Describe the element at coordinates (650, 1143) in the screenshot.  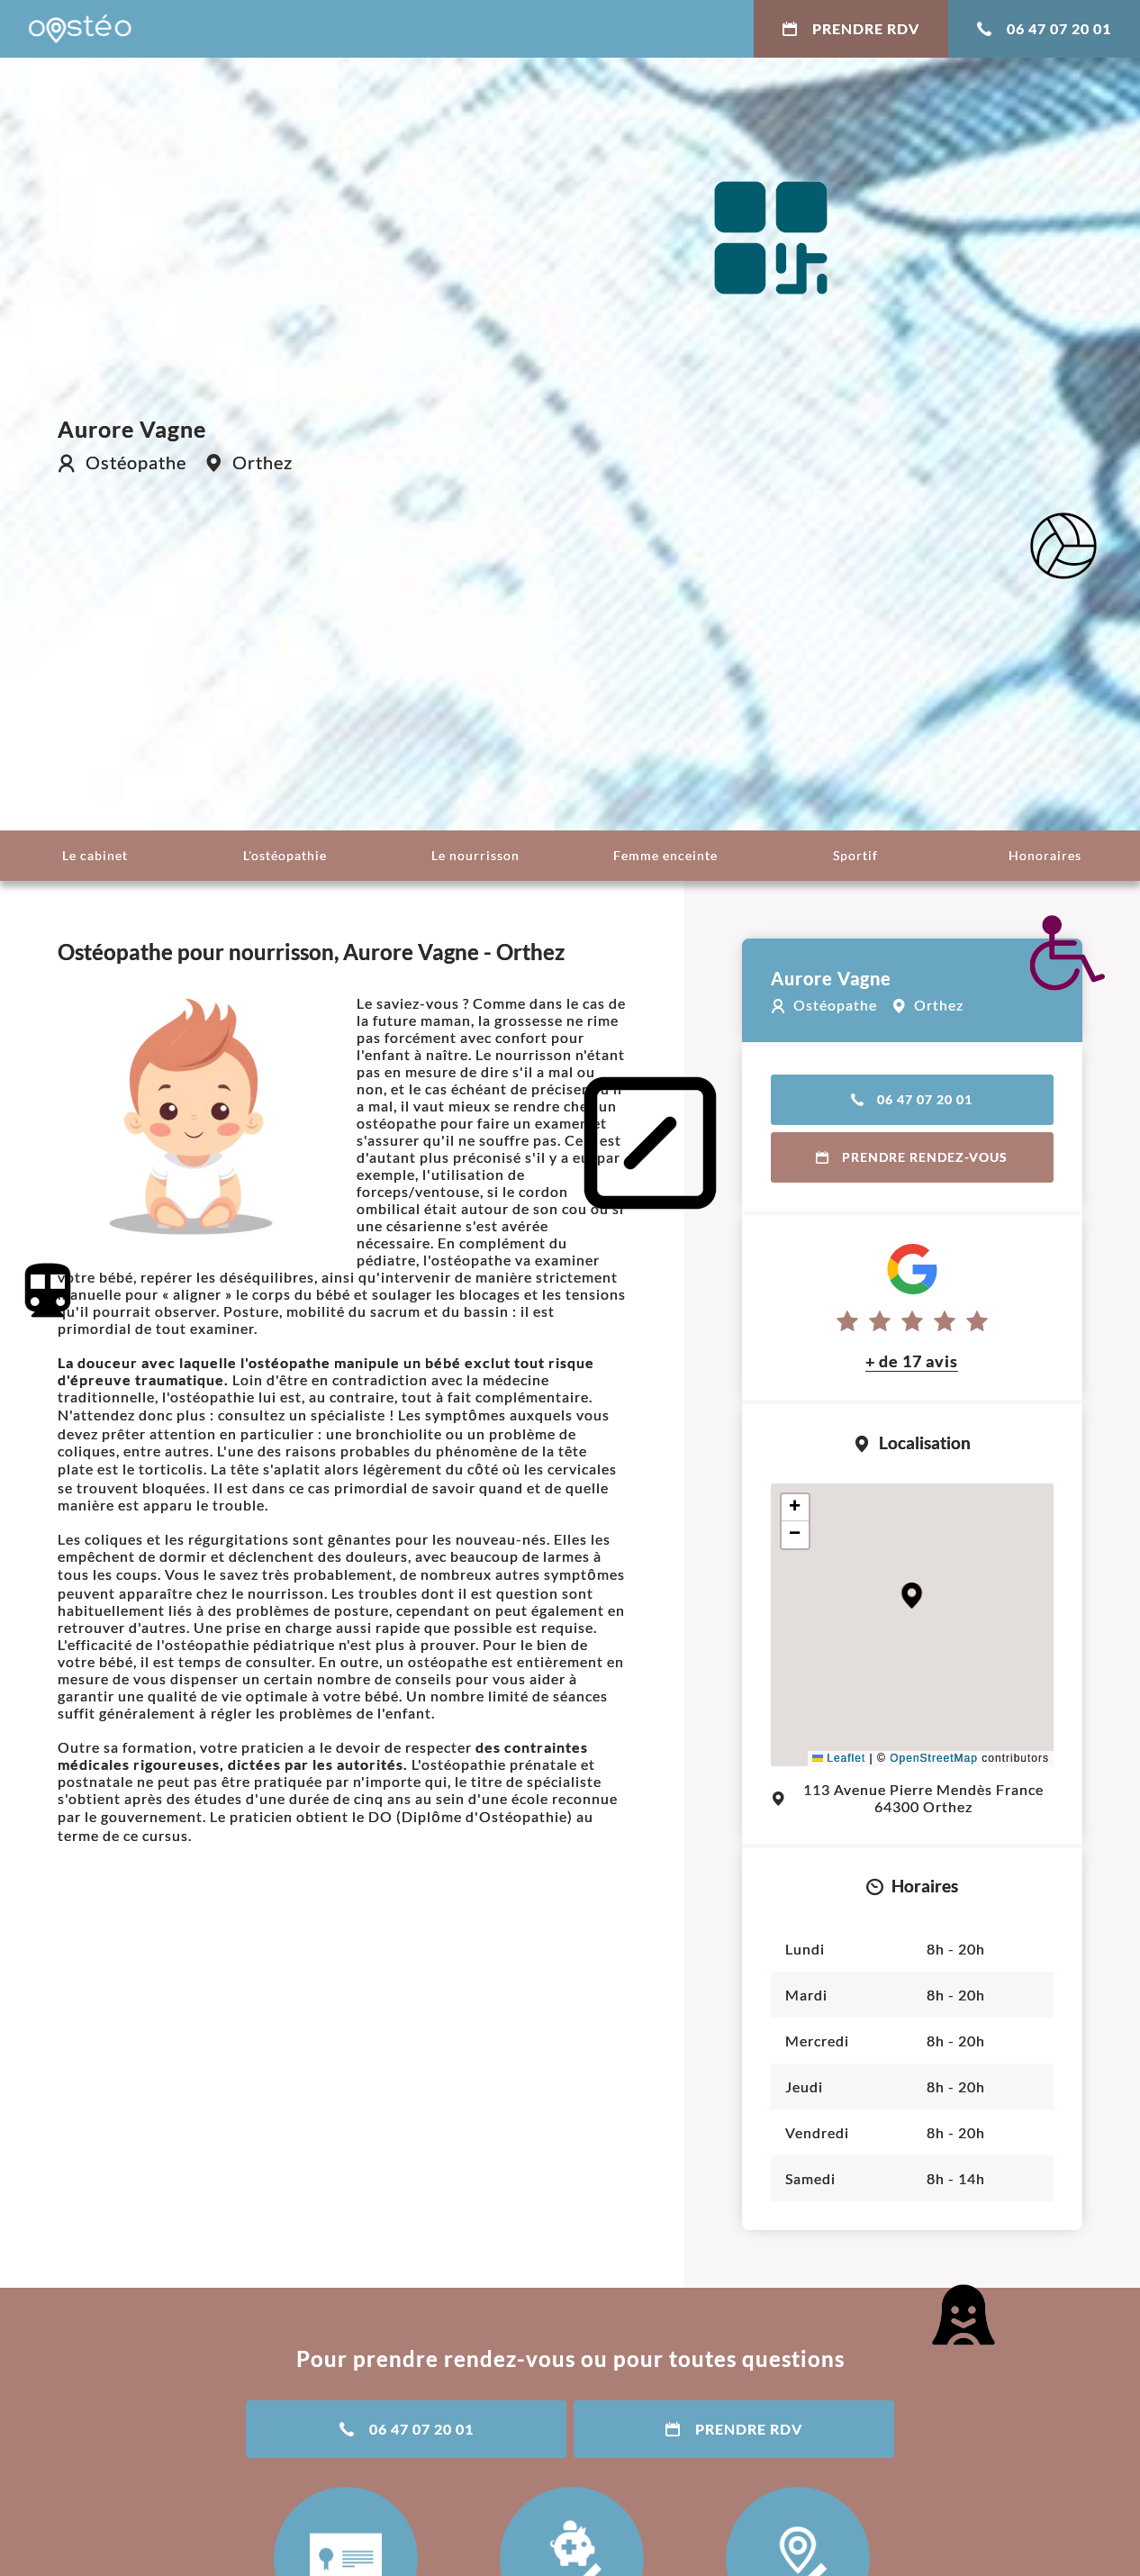
I see `indicates a blocked or prohibited action` at that location.